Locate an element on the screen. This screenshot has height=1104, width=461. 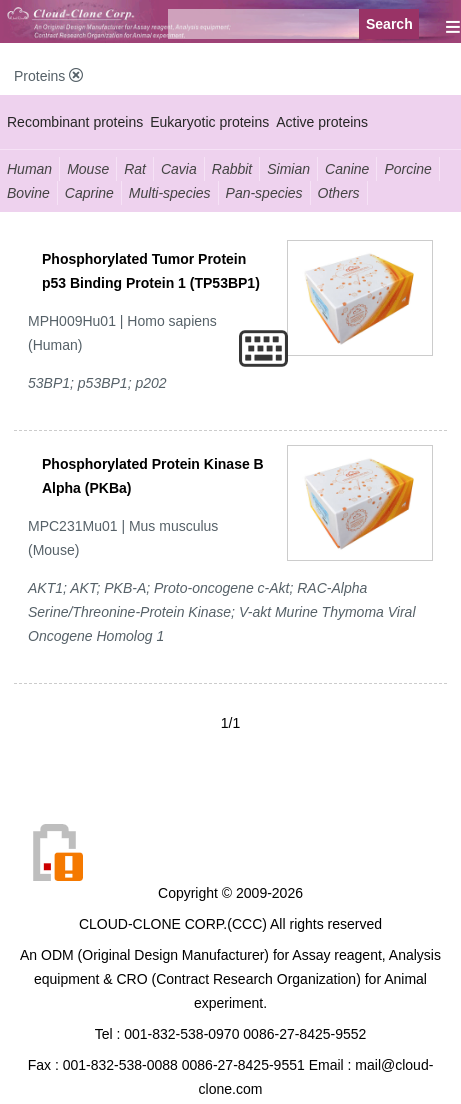
indicates low battery warning is located at coordinates (54, 852).